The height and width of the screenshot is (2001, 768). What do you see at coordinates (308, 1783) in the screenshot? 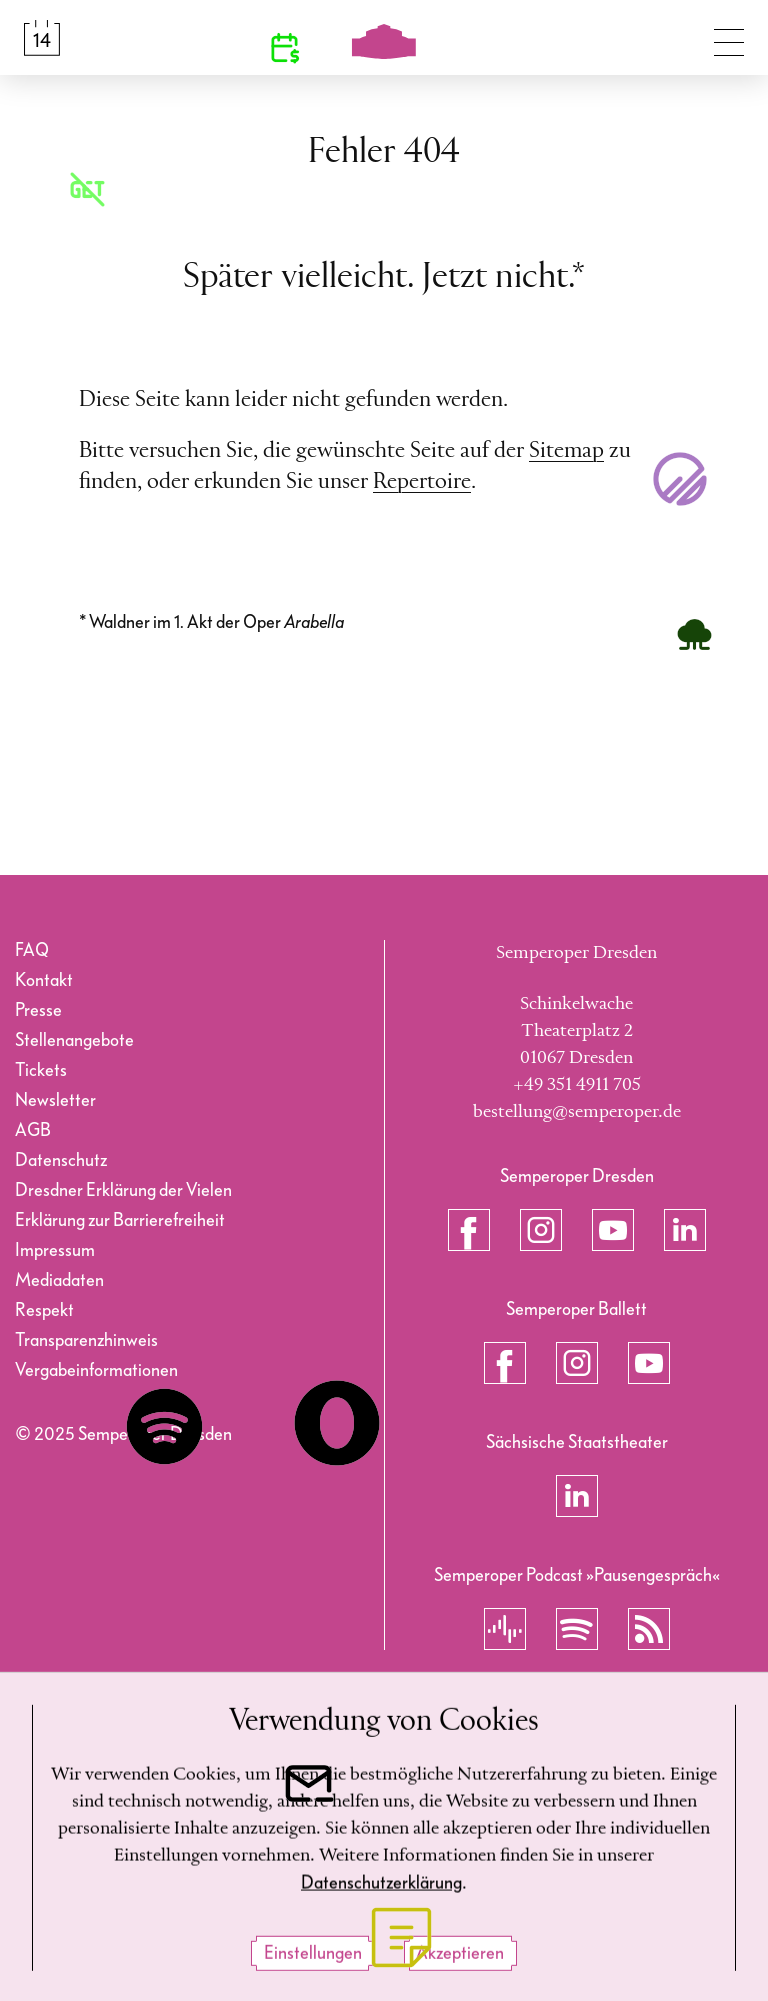
I see `remove an email from your inbox` at bounding box center [308, 1783].